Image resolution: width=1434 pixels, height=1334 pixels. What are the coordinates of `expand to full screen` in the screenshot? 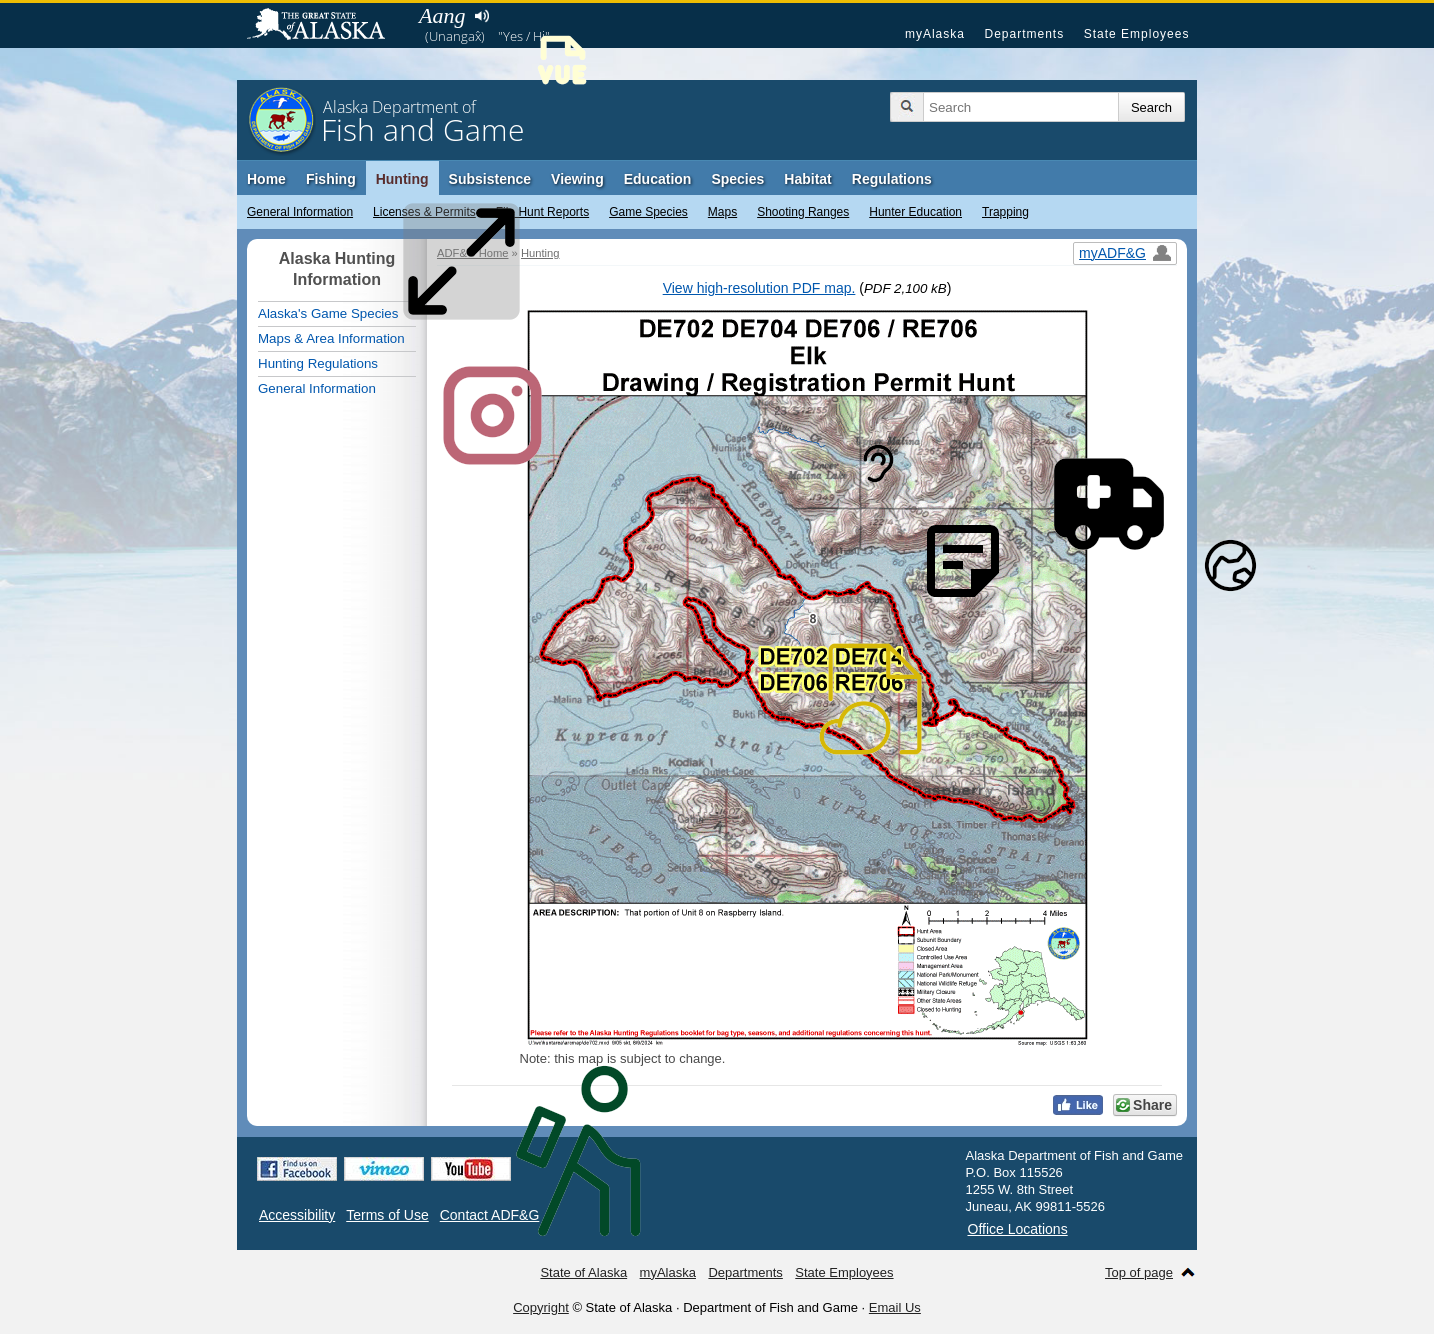 It's located at (461, 261).